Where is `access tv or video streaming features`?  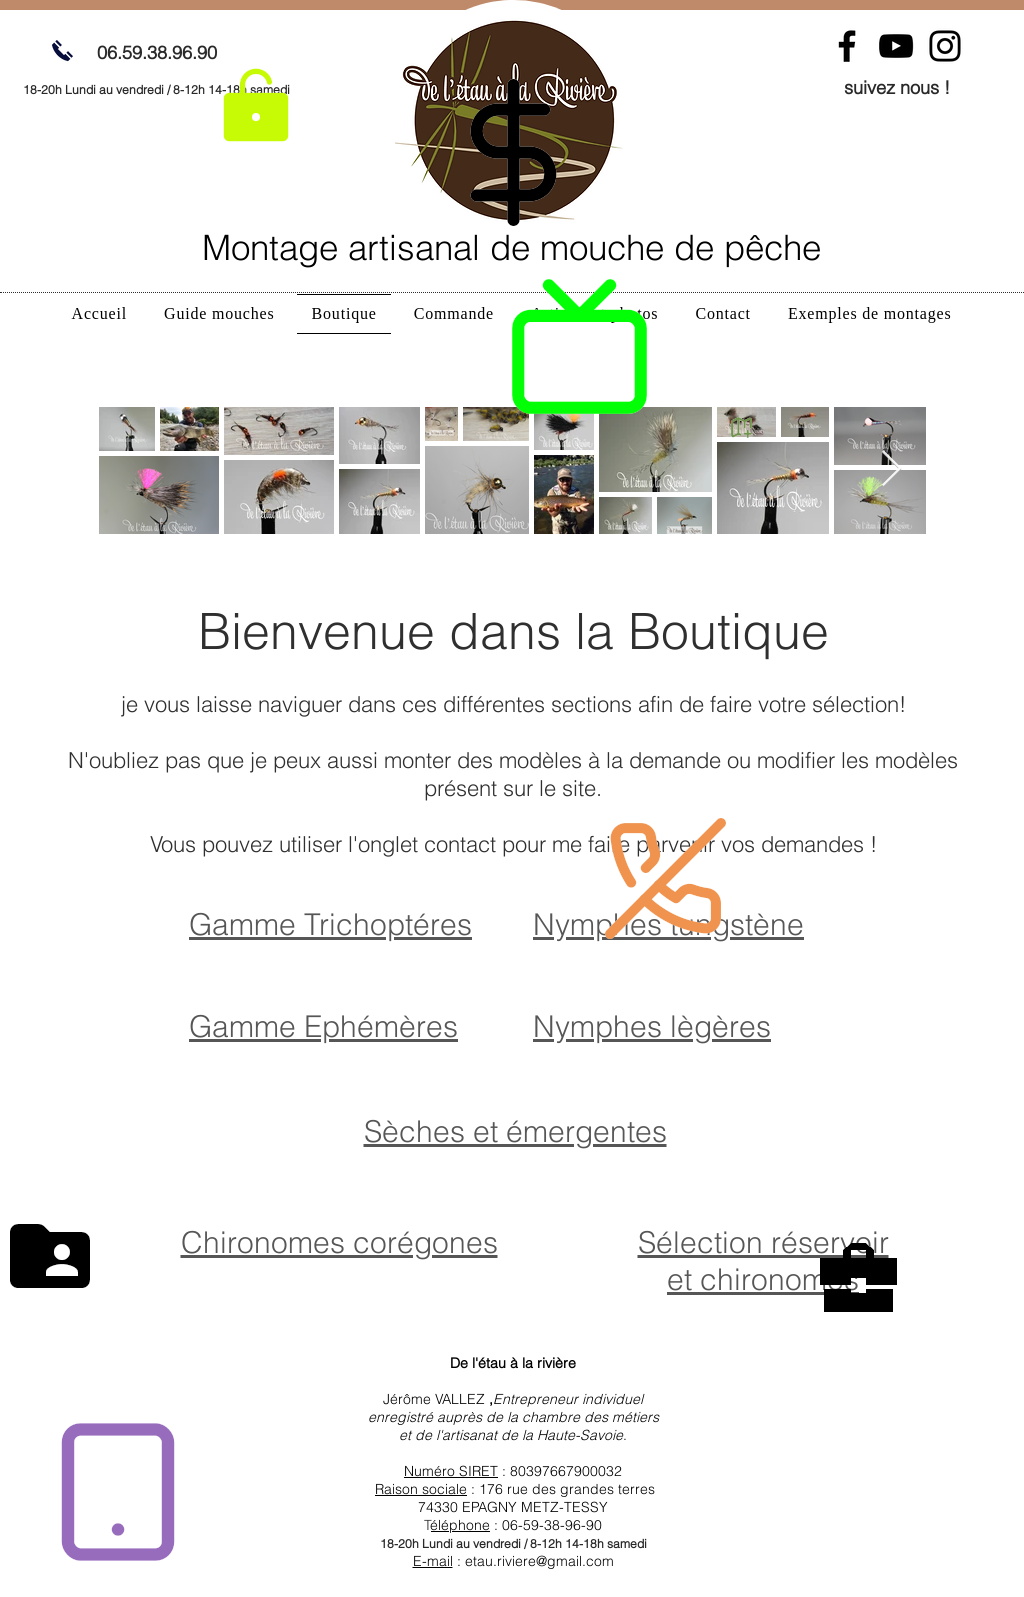 access tv or video streaming features is located at coordinates (579, 346).